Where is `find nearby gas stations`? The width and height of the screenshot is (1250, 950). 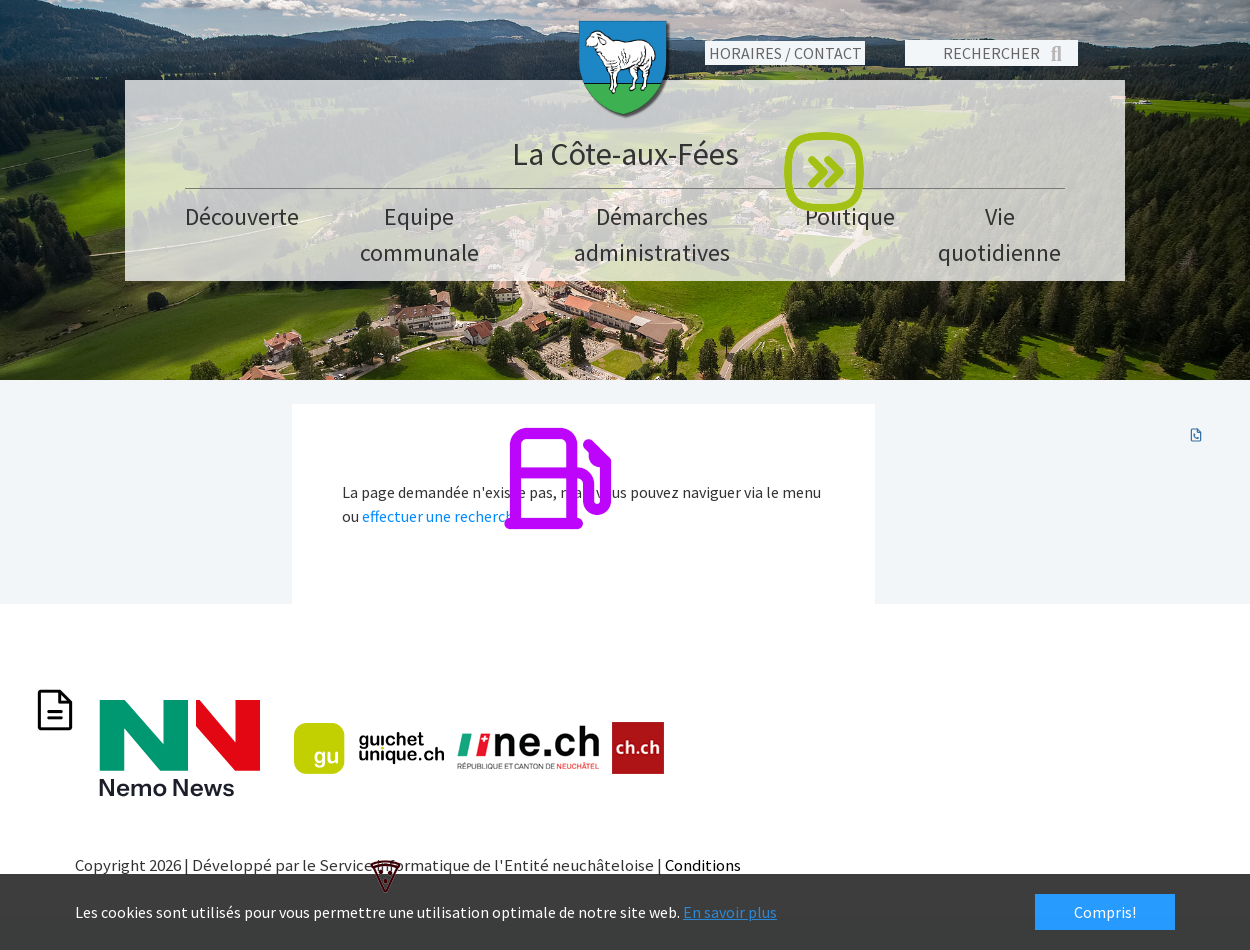 find nearby gas stations is located at coordinates (560, 478).